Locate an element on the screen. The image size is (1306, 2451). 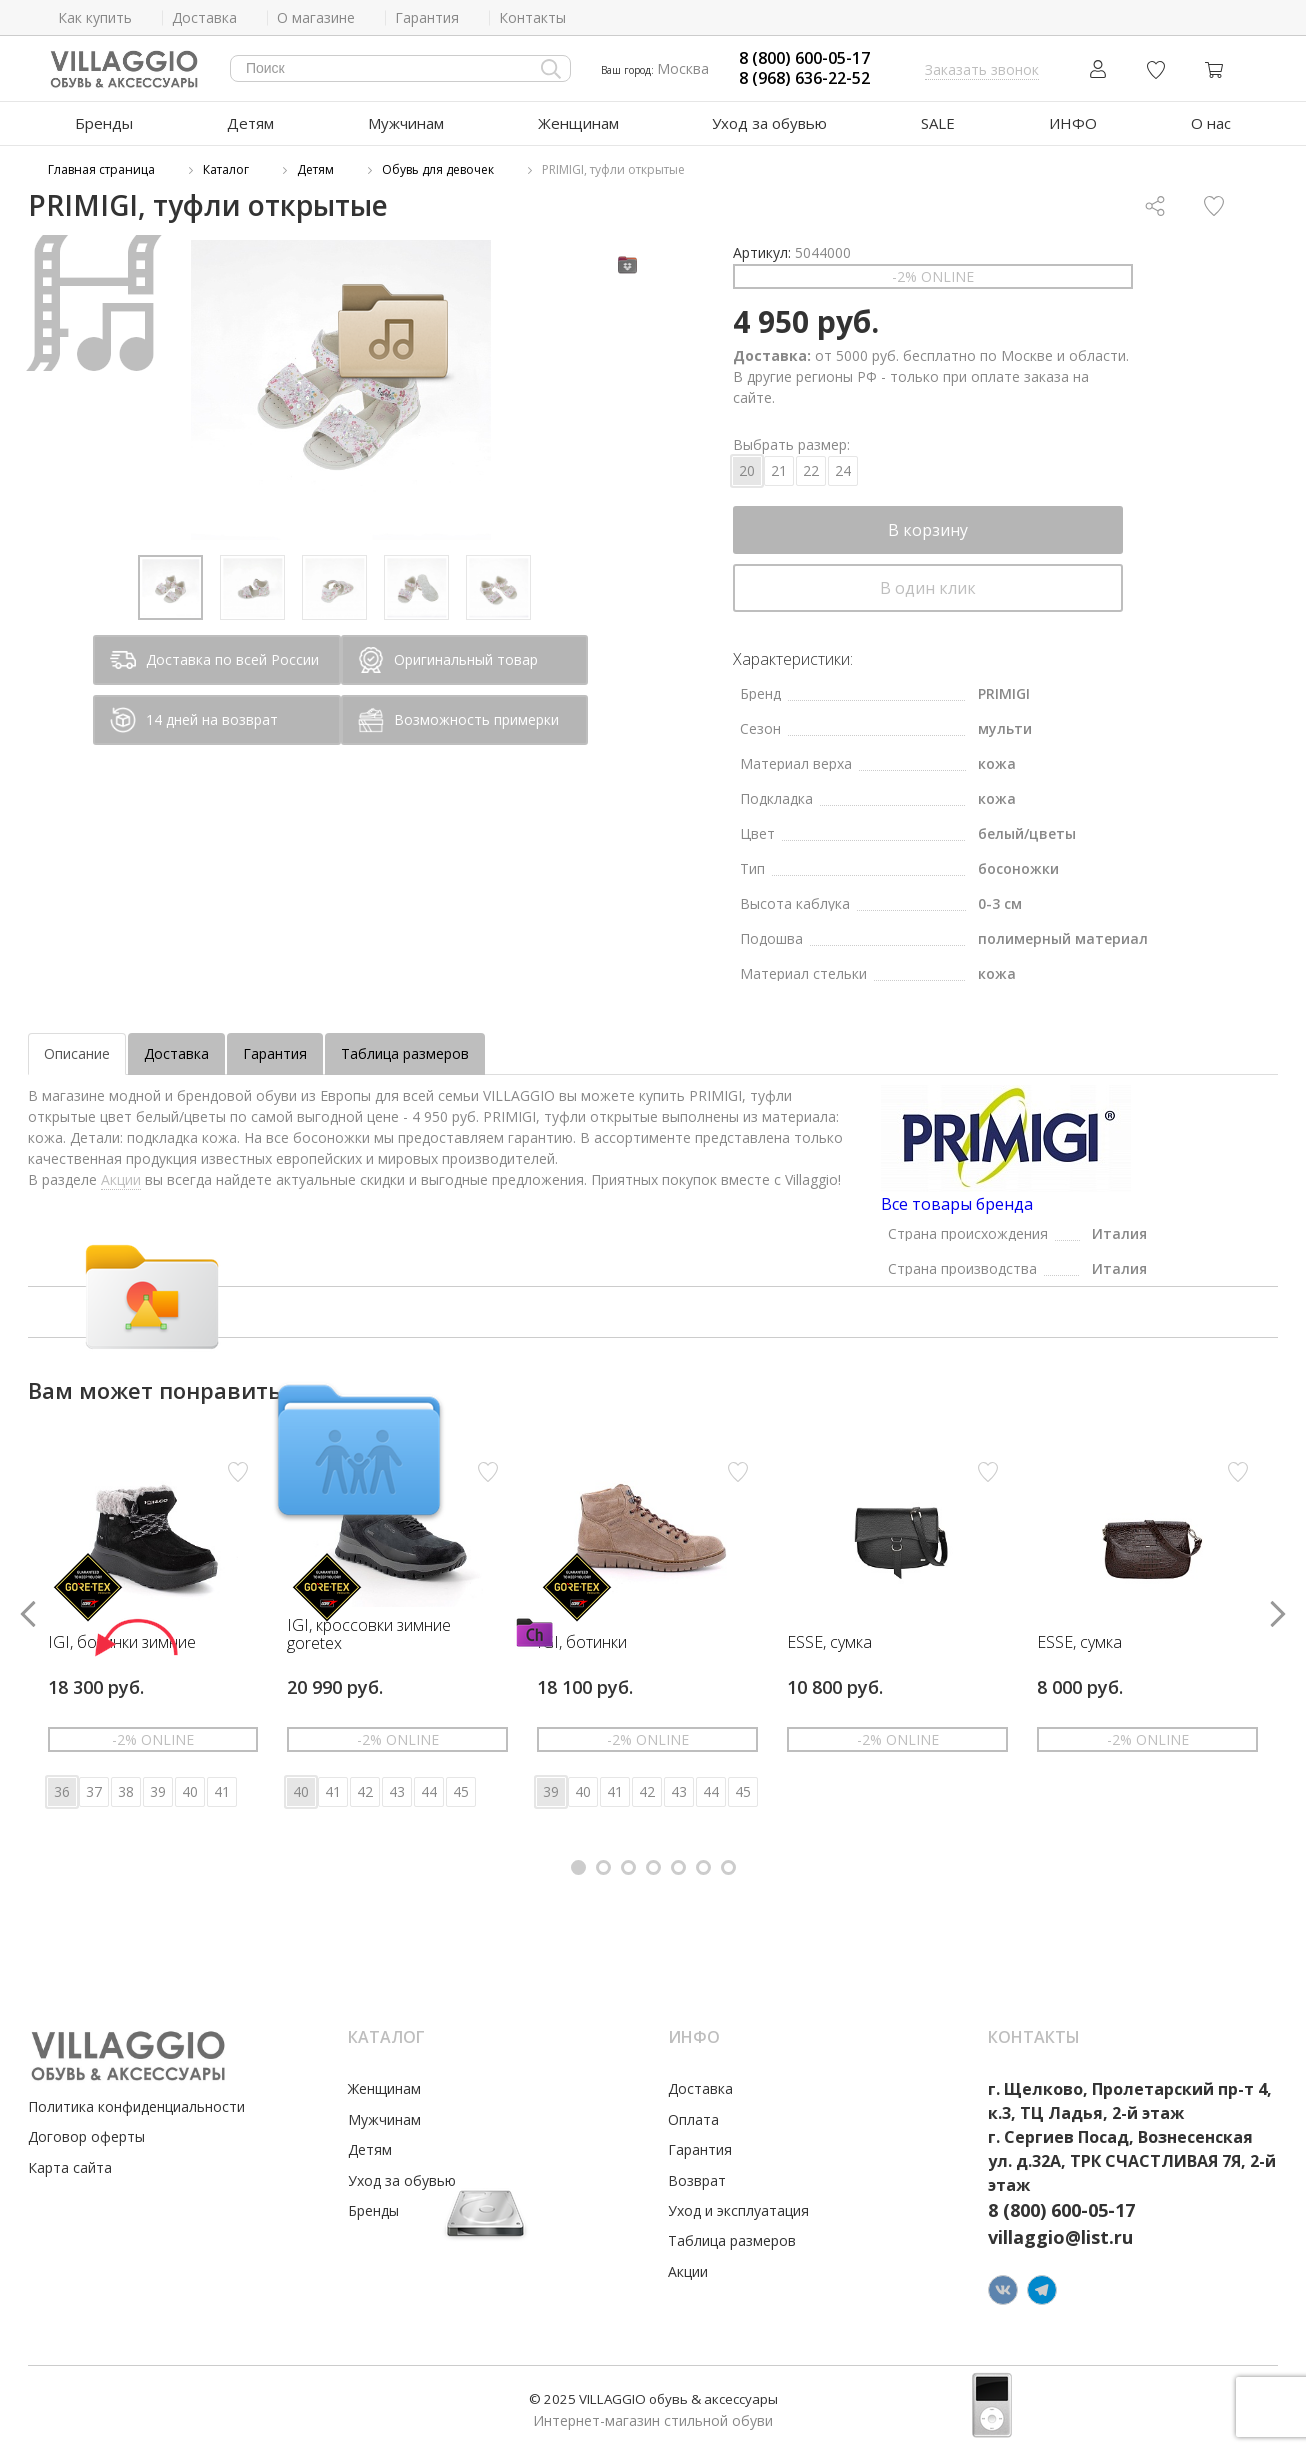
open adobe character animator project folder is located at coordinates (534, 1633).